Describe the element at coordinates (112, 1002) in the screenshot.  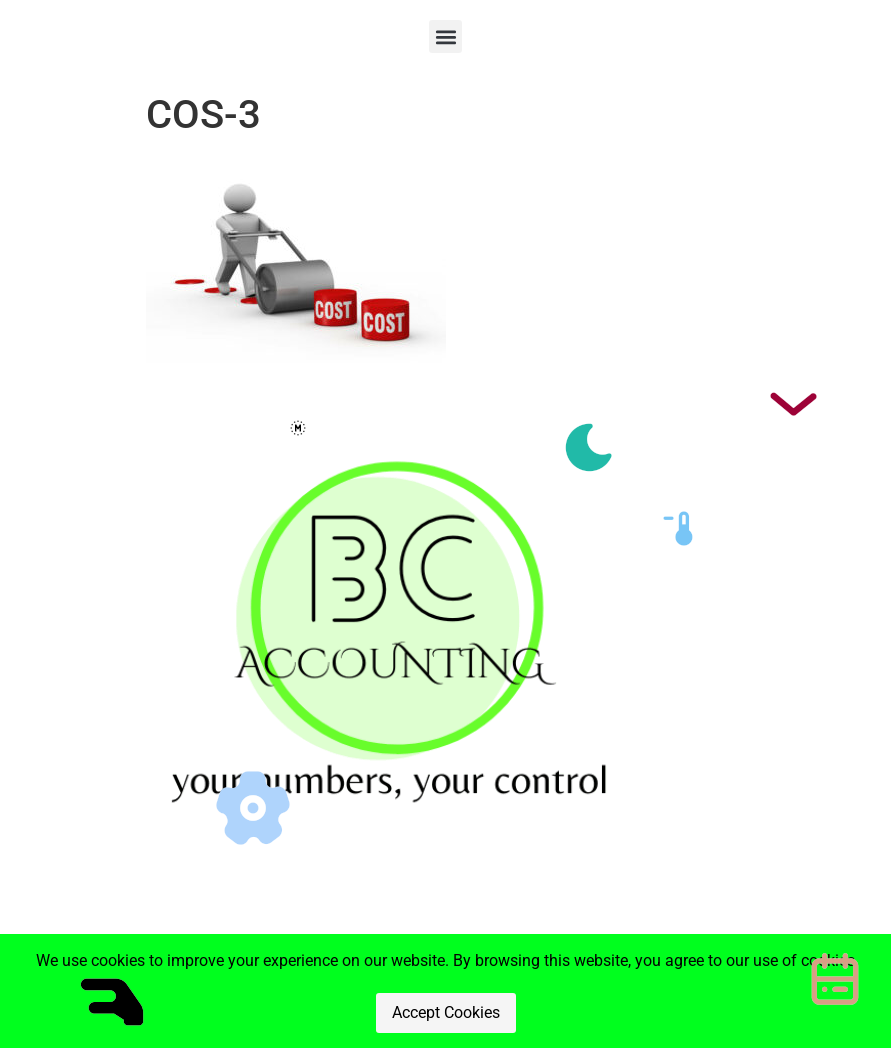
I see `lizard gesture for rock-paper-scissors-lizard-spock game` at that location.